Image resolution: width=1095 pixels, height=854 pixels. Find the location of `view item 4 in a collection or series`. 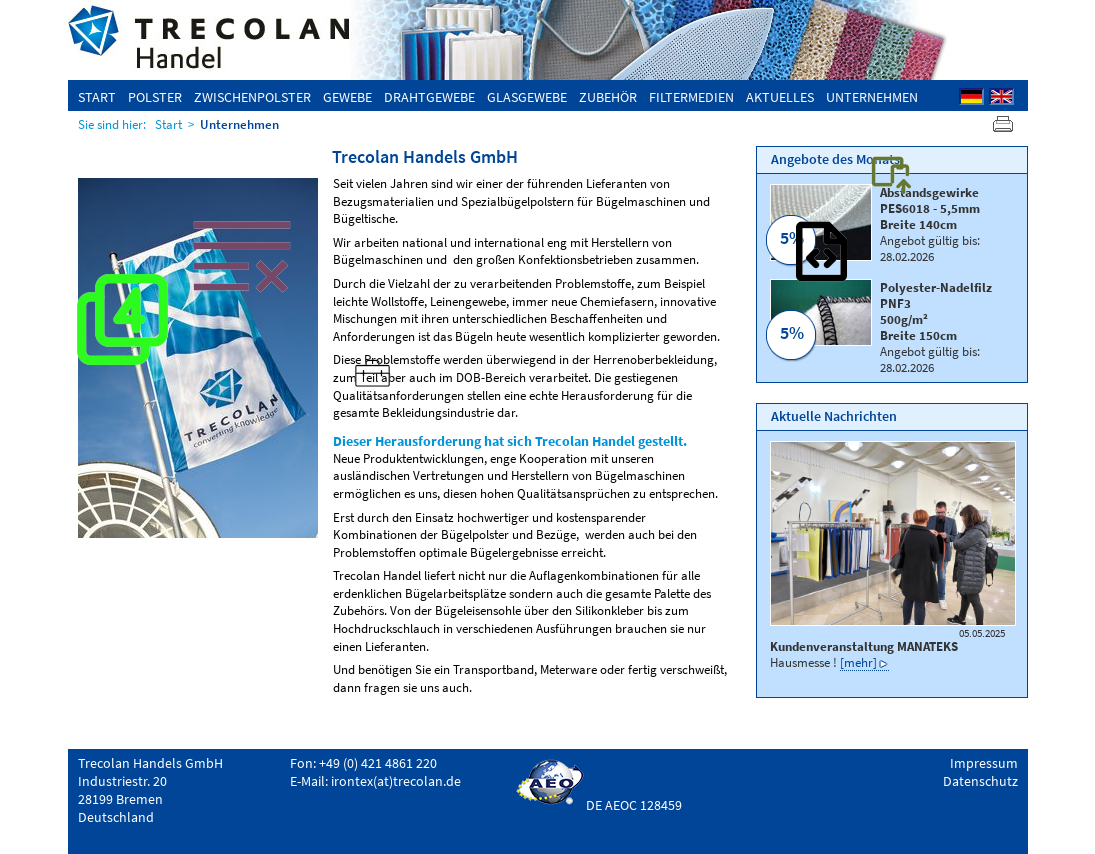

view item 4 in a collection or series is located at coordinates (122, 319).